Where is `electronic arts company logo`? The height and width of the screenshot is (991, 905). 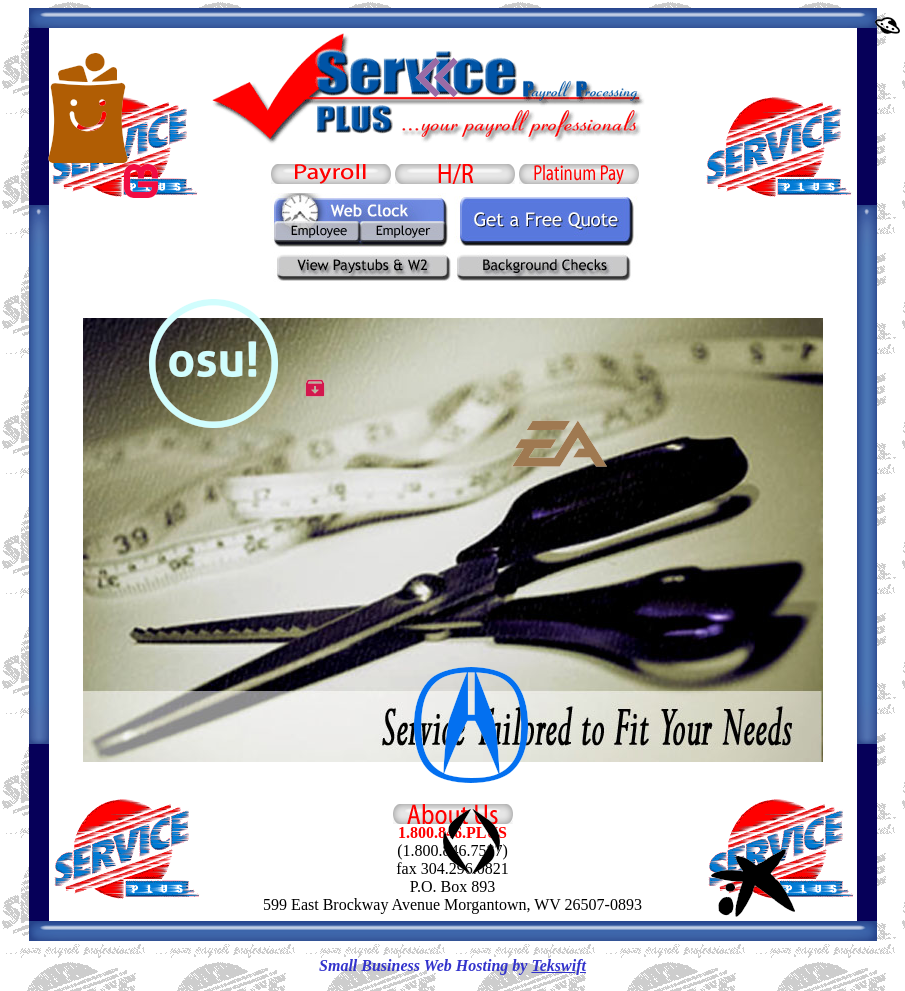 electronic arts company logo is located at coordinates (559, 443).